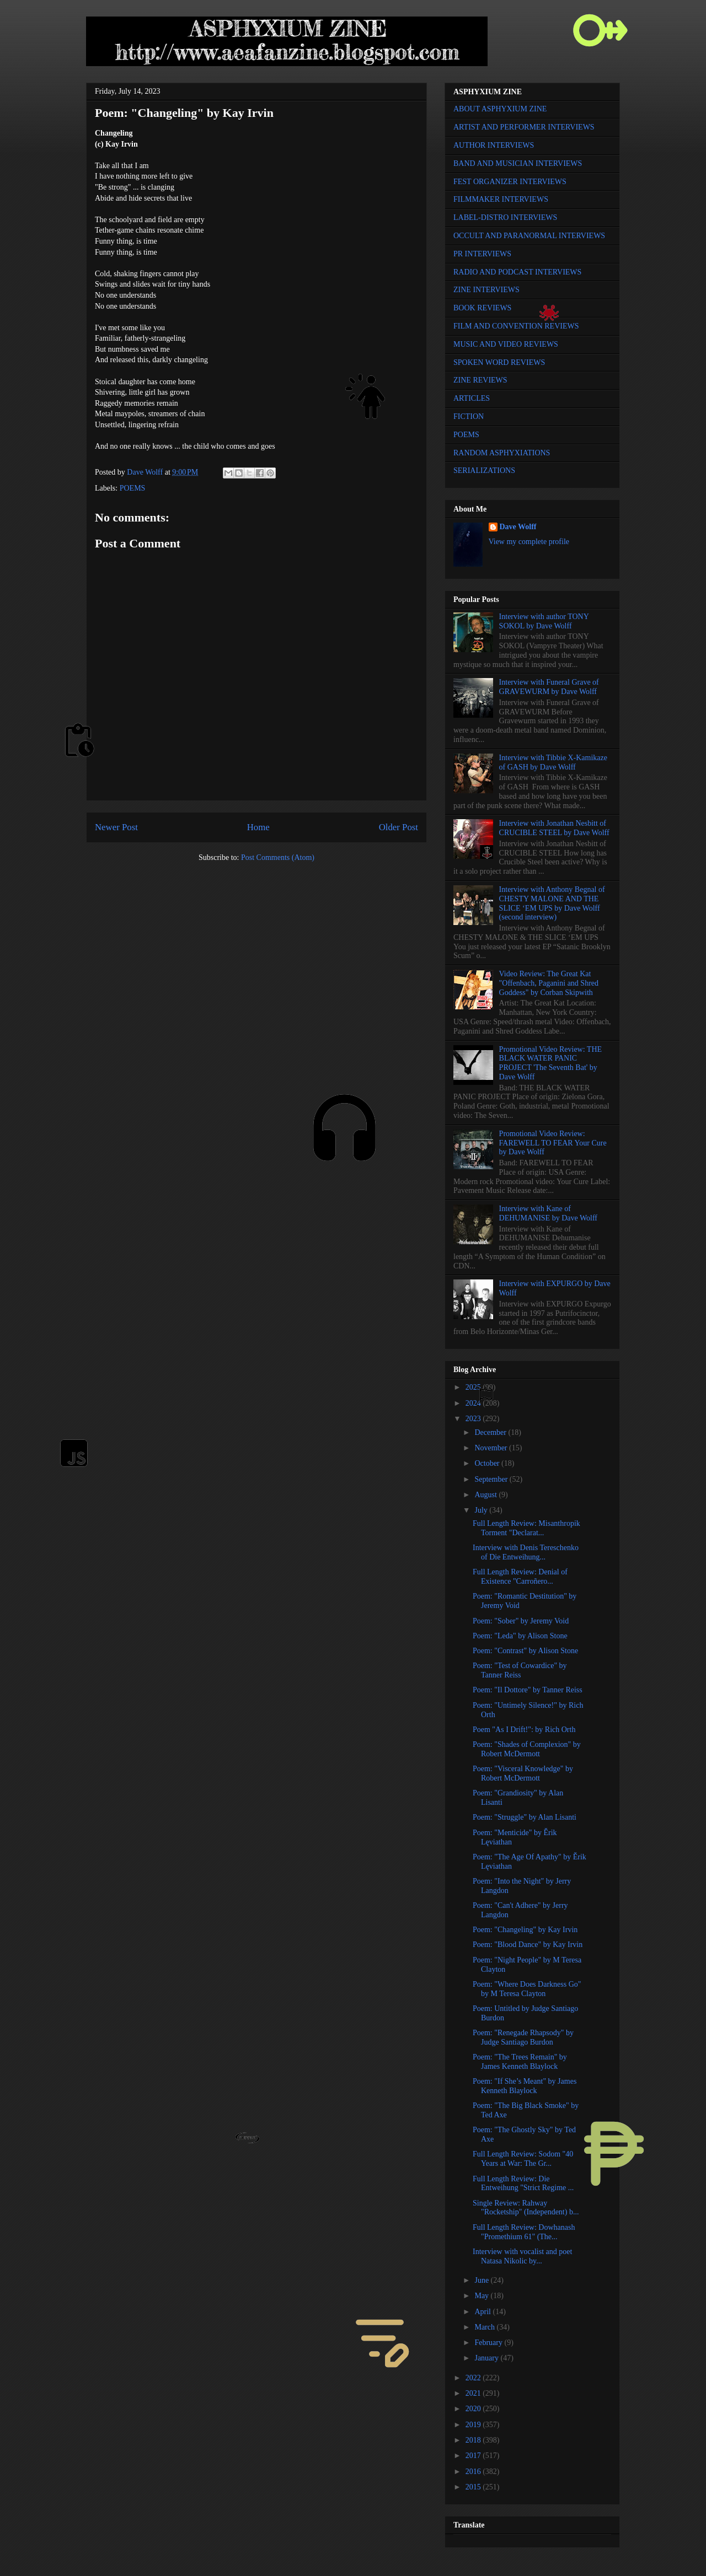 The image size is (706, 2576). Describe the element at coordinates (344, 1130) in the screenshot. I see `access audio or music player` at that location.